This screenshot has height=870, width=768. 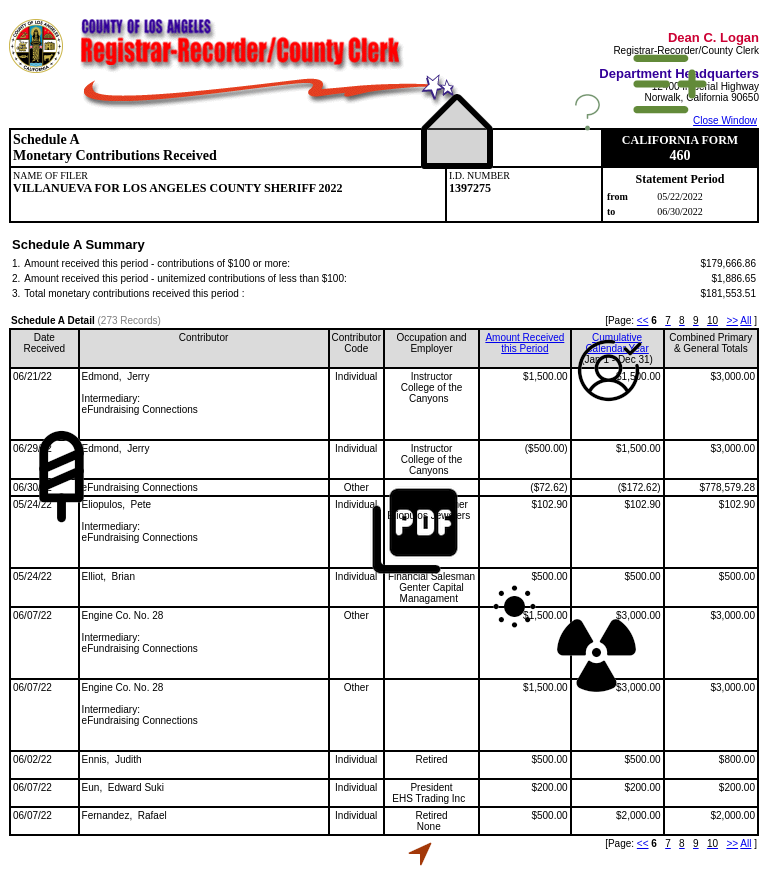 I want to click on get directions to current destination, so click(x=420, y=854).